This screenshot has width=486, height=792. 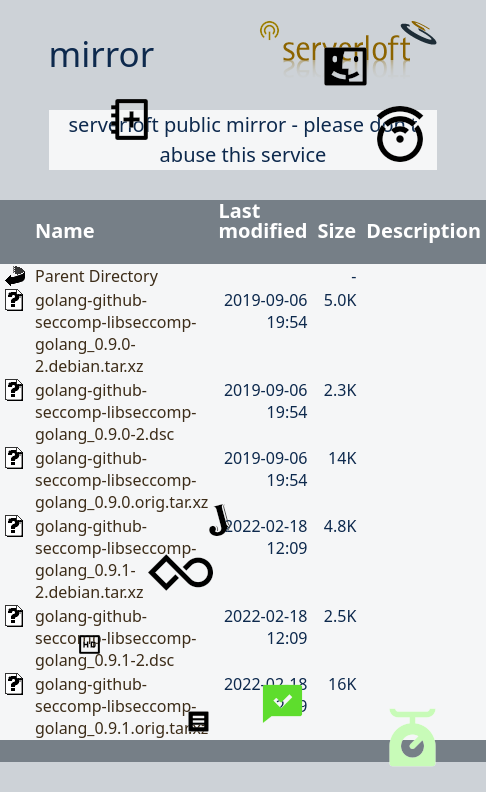 I want to click on open the Showpad app, so click(x=180, y=572).